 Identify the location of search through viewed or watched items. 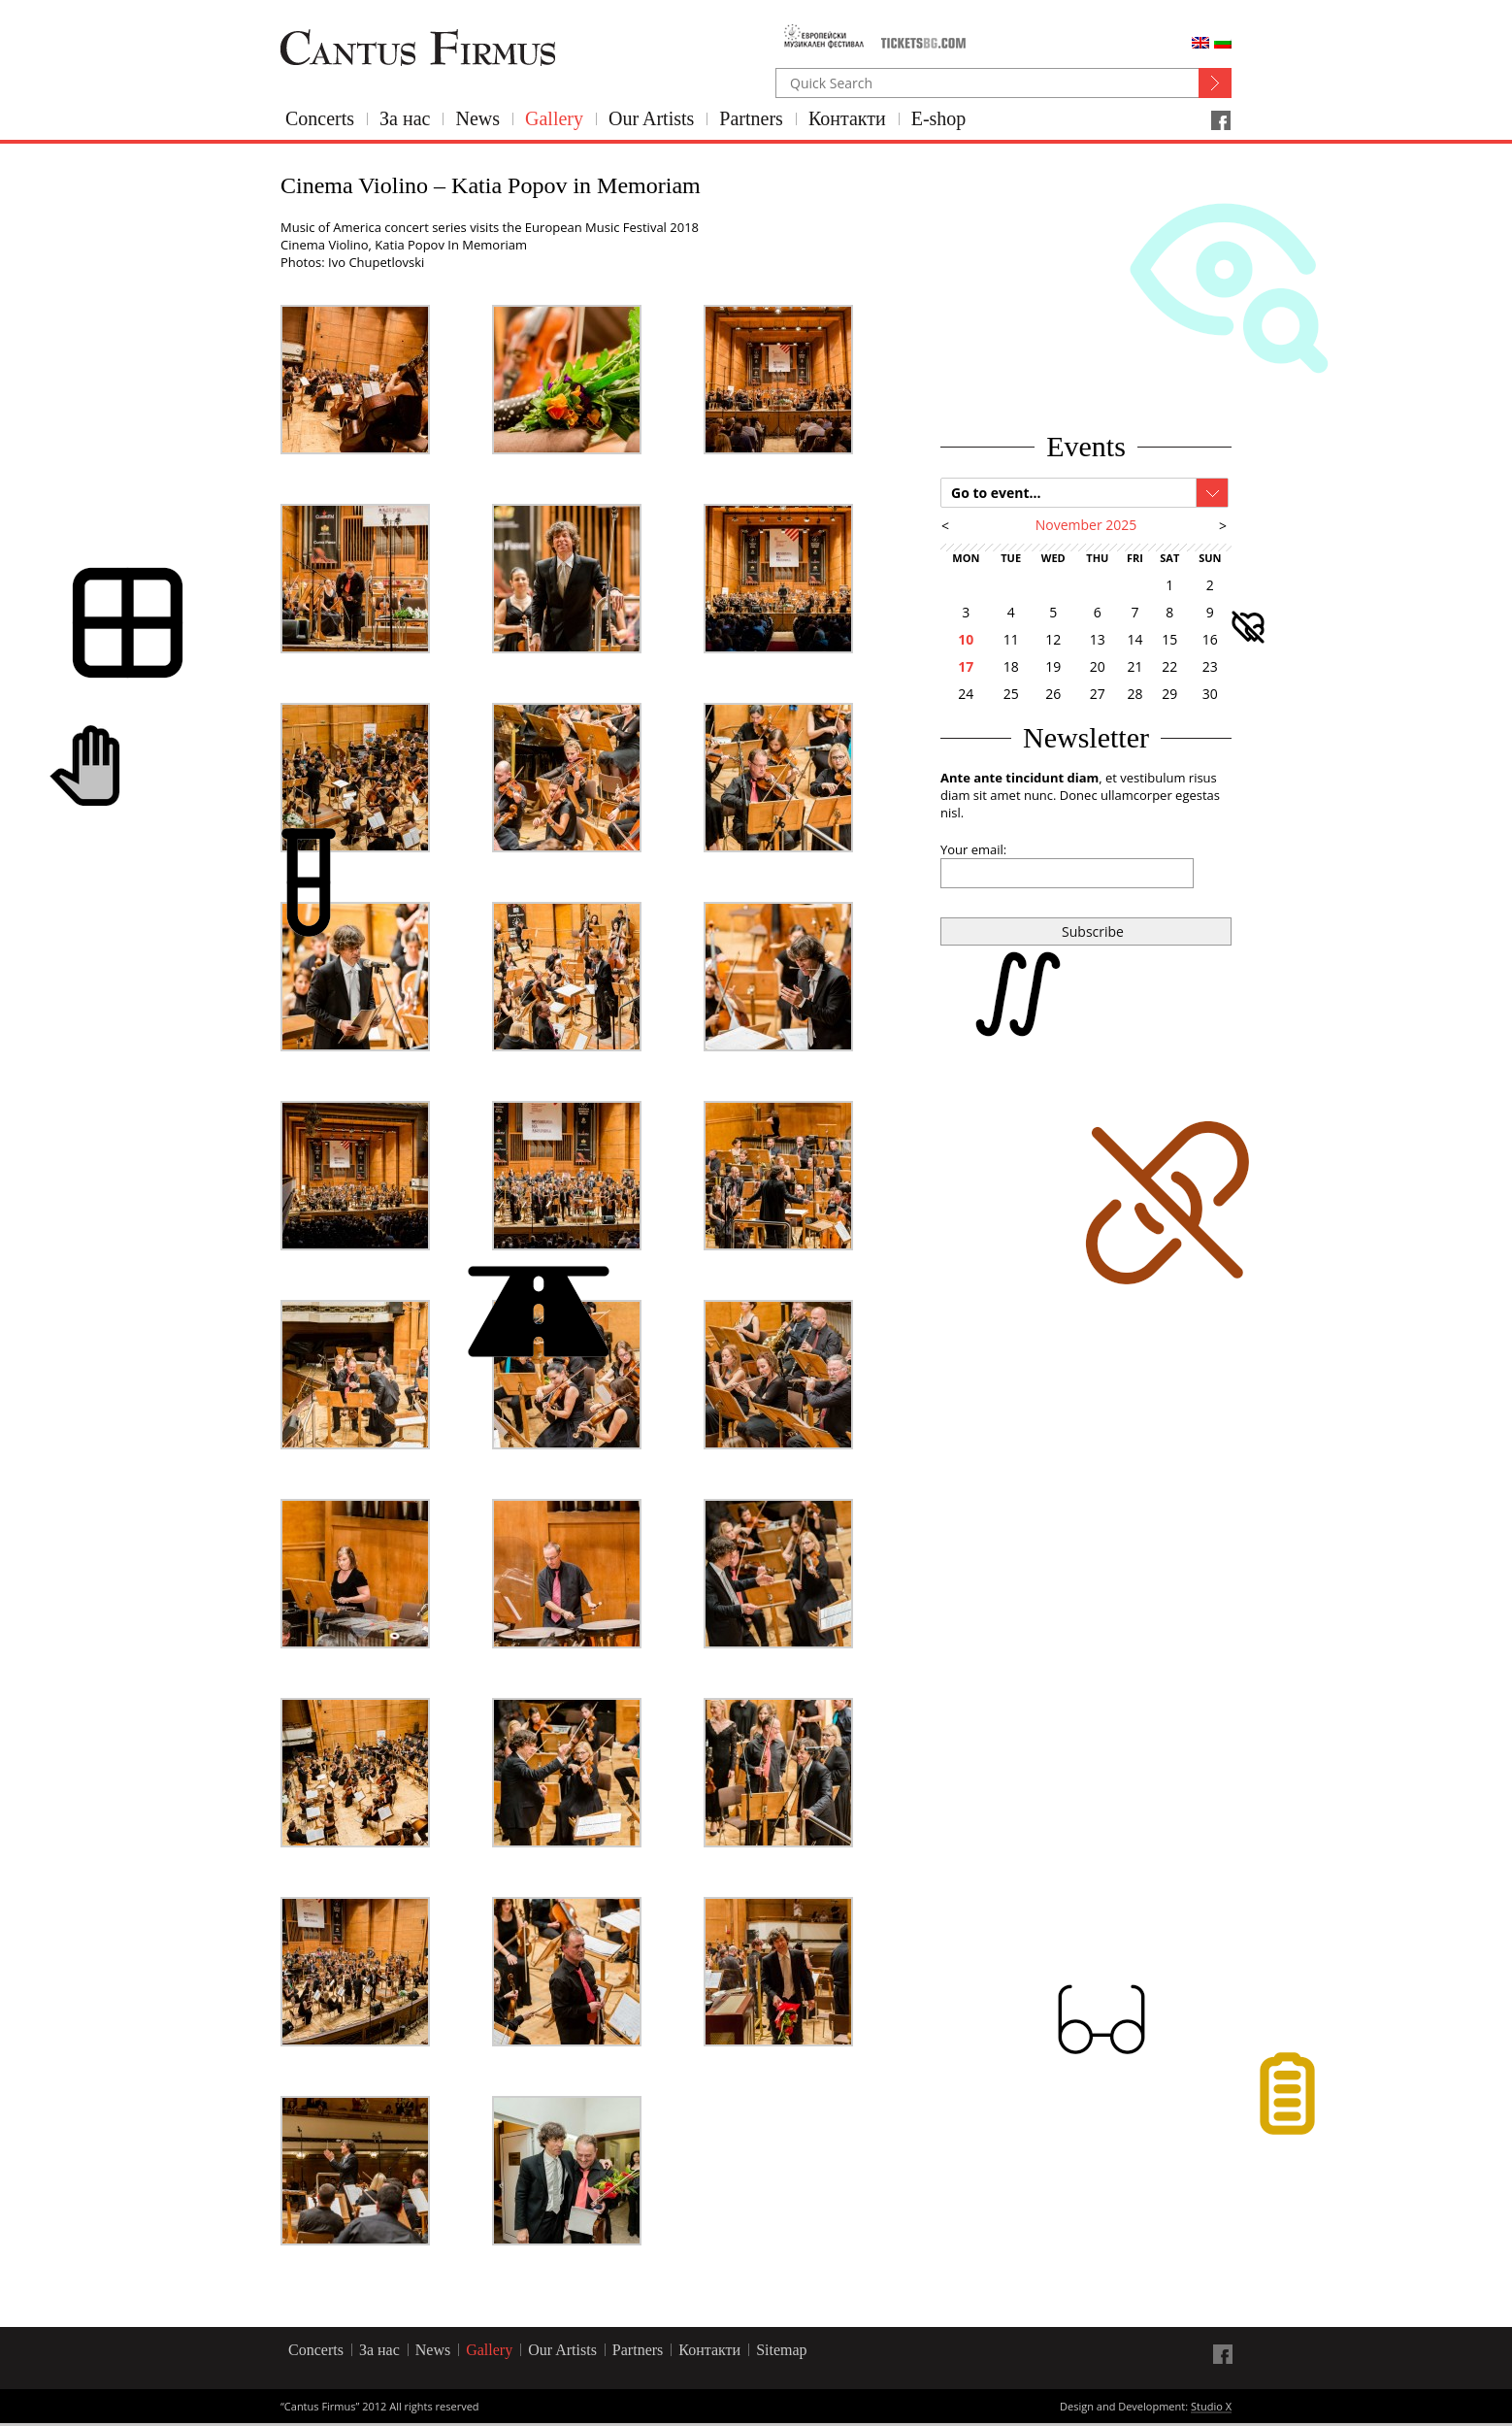
(1224, 269).